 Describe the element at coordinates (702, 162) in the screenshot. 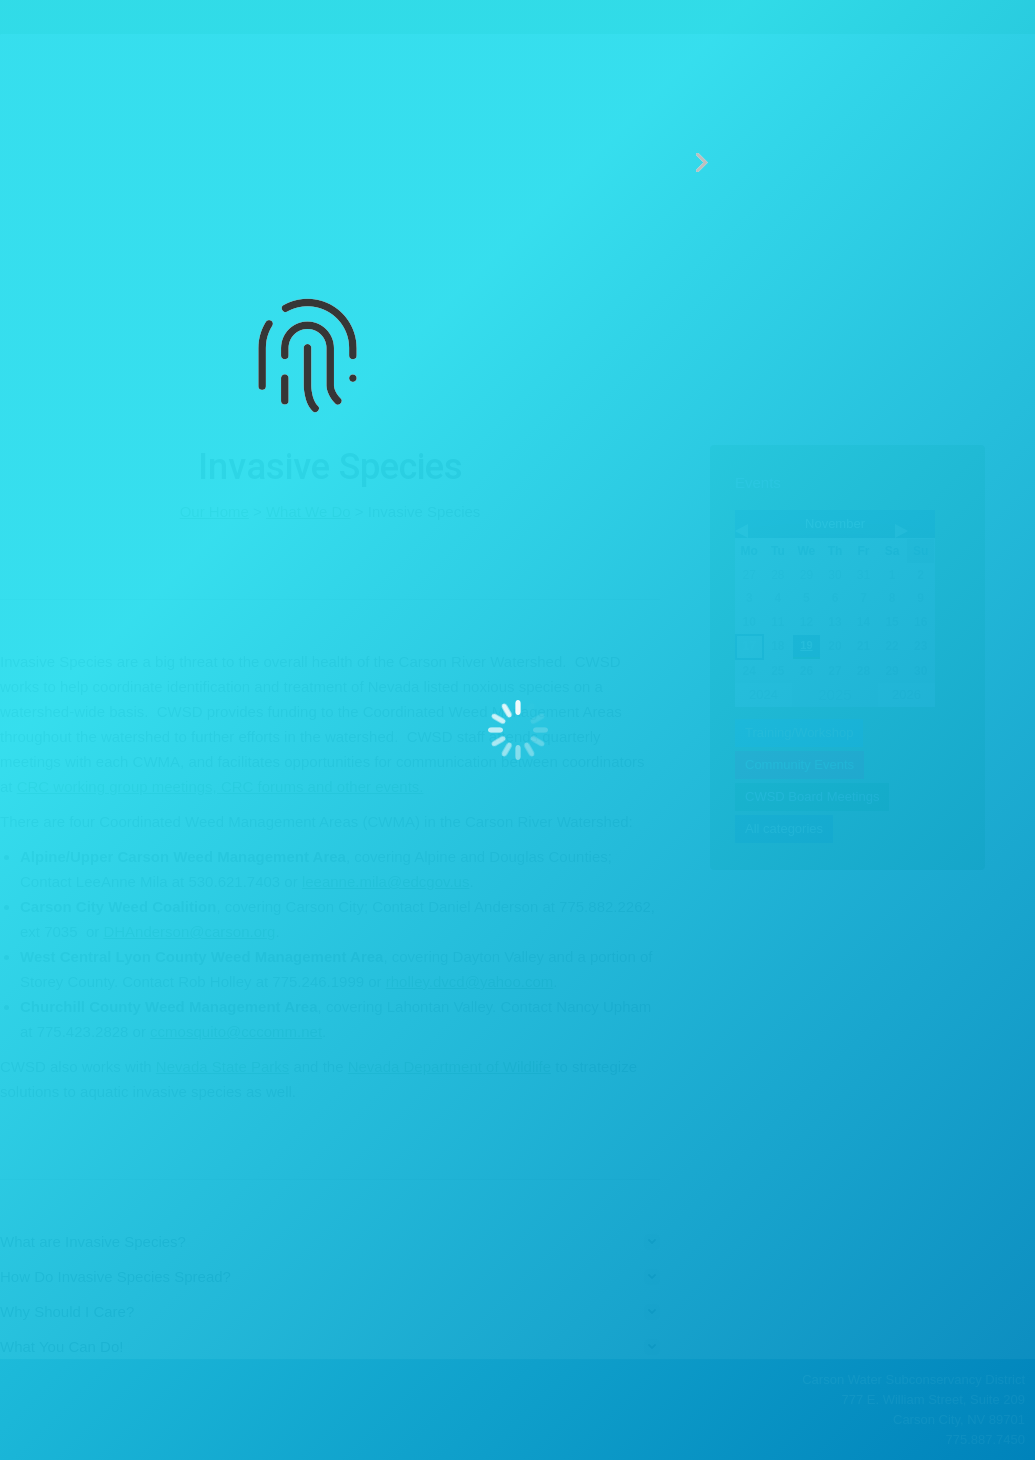

I see `navigate to the next item or page` at that location.